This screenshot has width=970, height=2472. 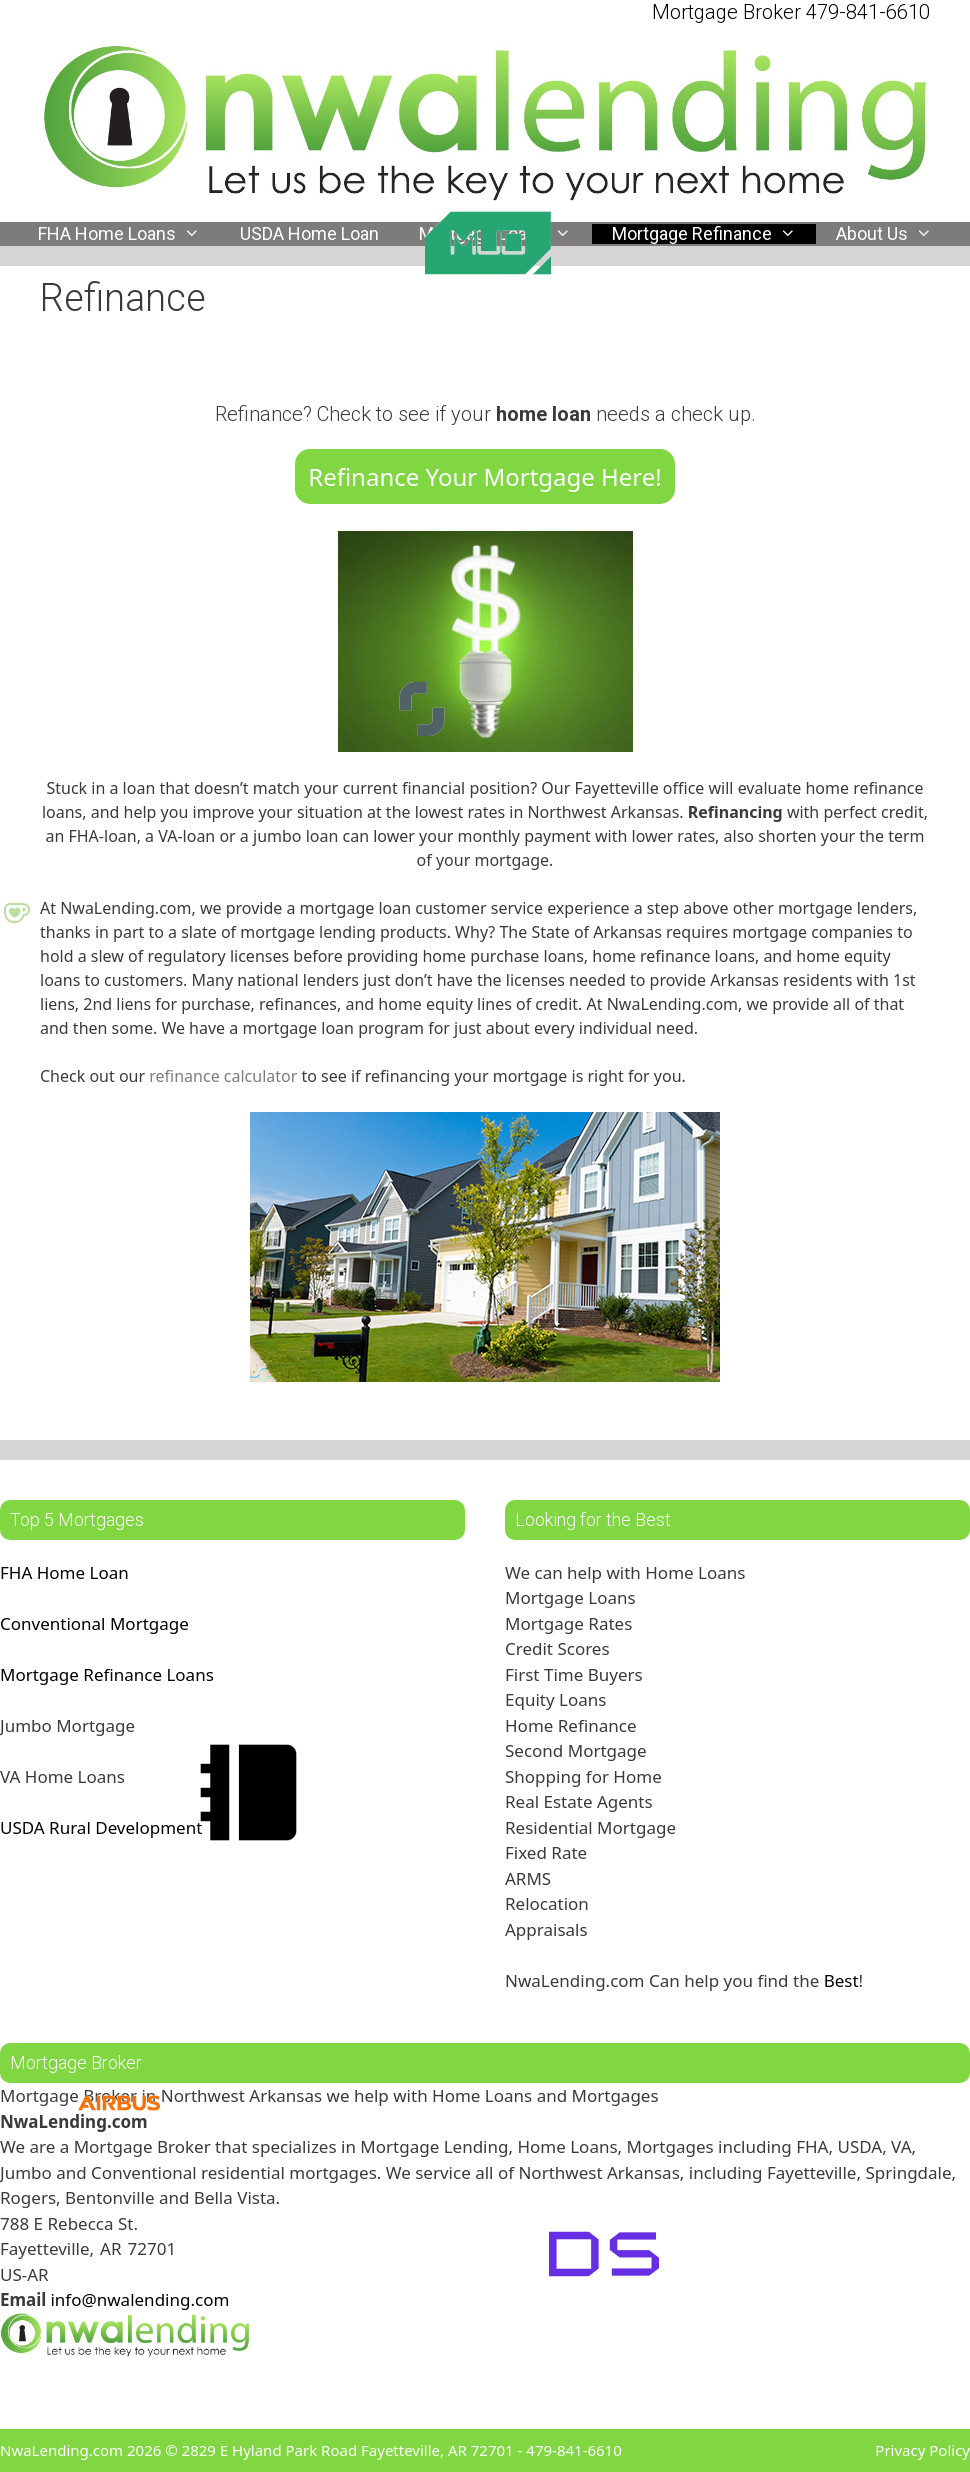 I want to click on shutterstock logo, so click(x=422, y=709).